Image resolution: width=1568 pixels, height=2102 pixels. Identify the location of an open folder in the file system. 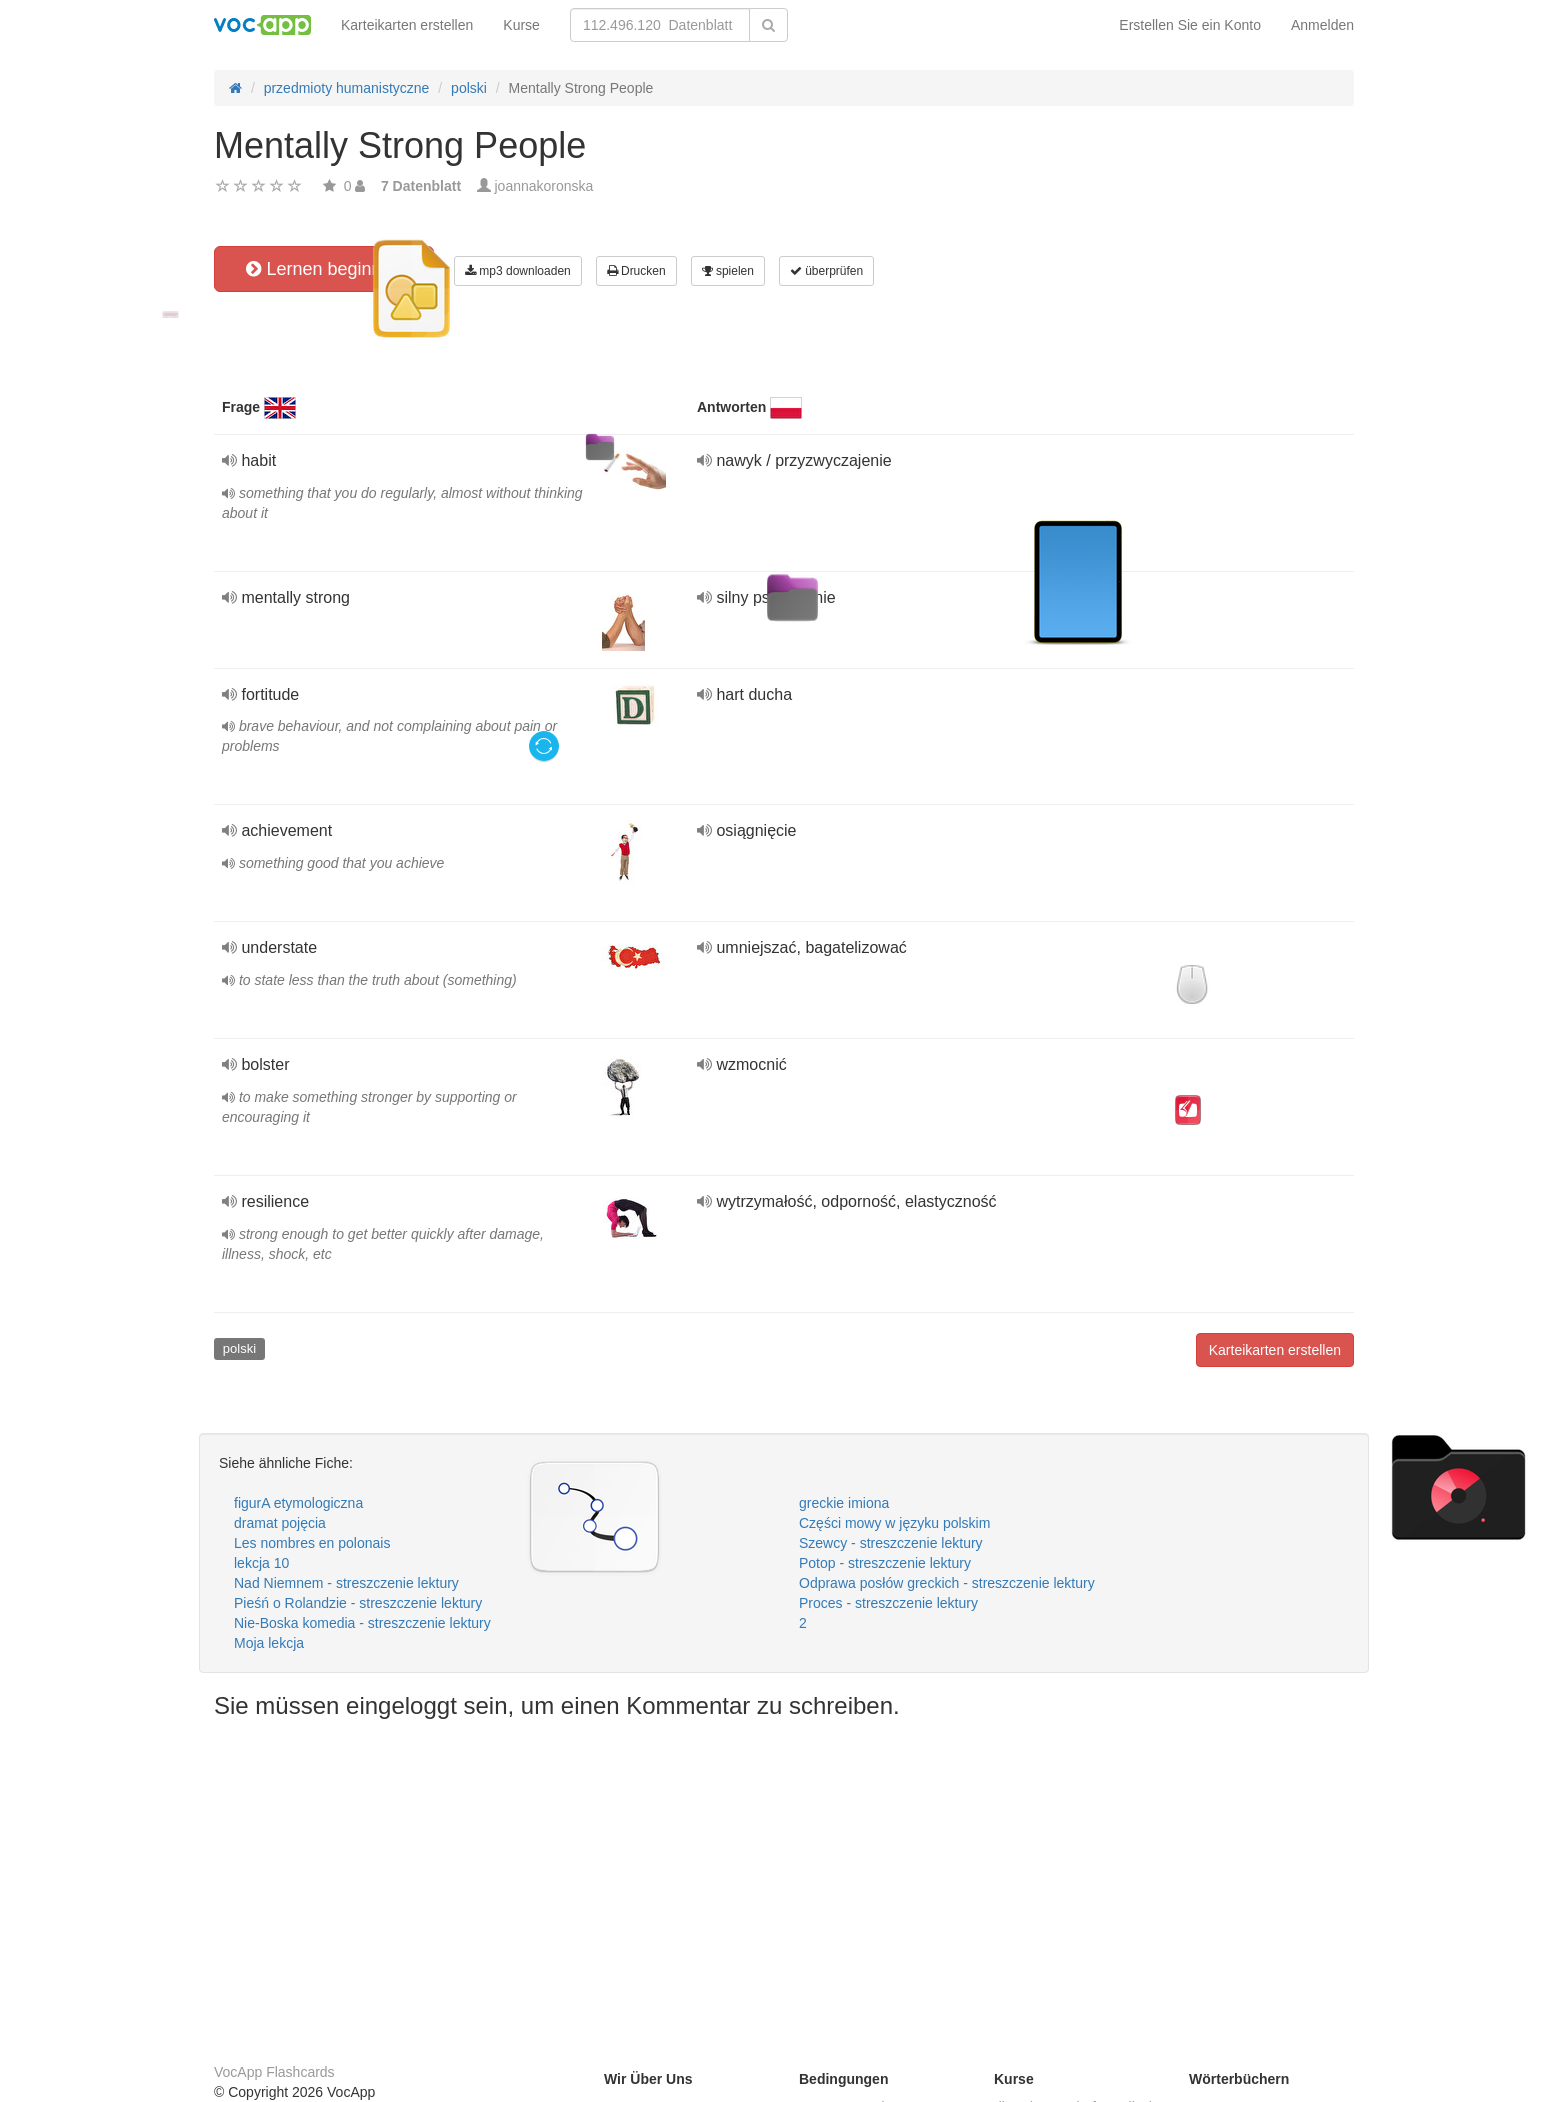
(600, 447).